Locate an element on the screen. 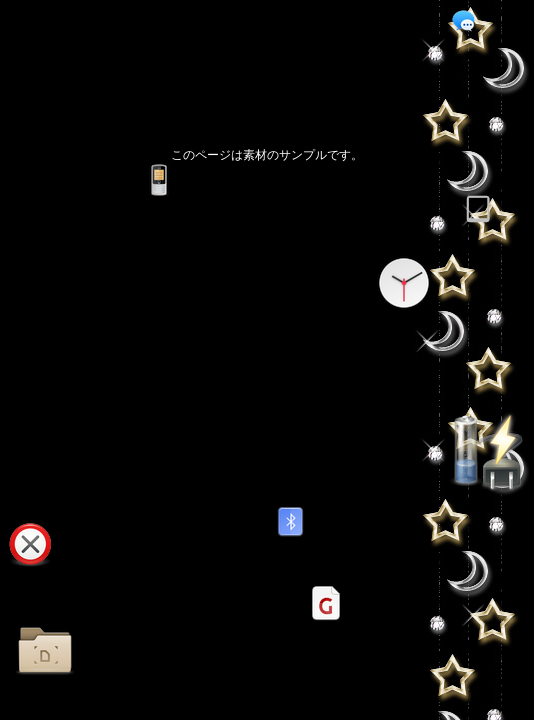  indicates bluetooth is currently active is located at coordinates (290, 521).